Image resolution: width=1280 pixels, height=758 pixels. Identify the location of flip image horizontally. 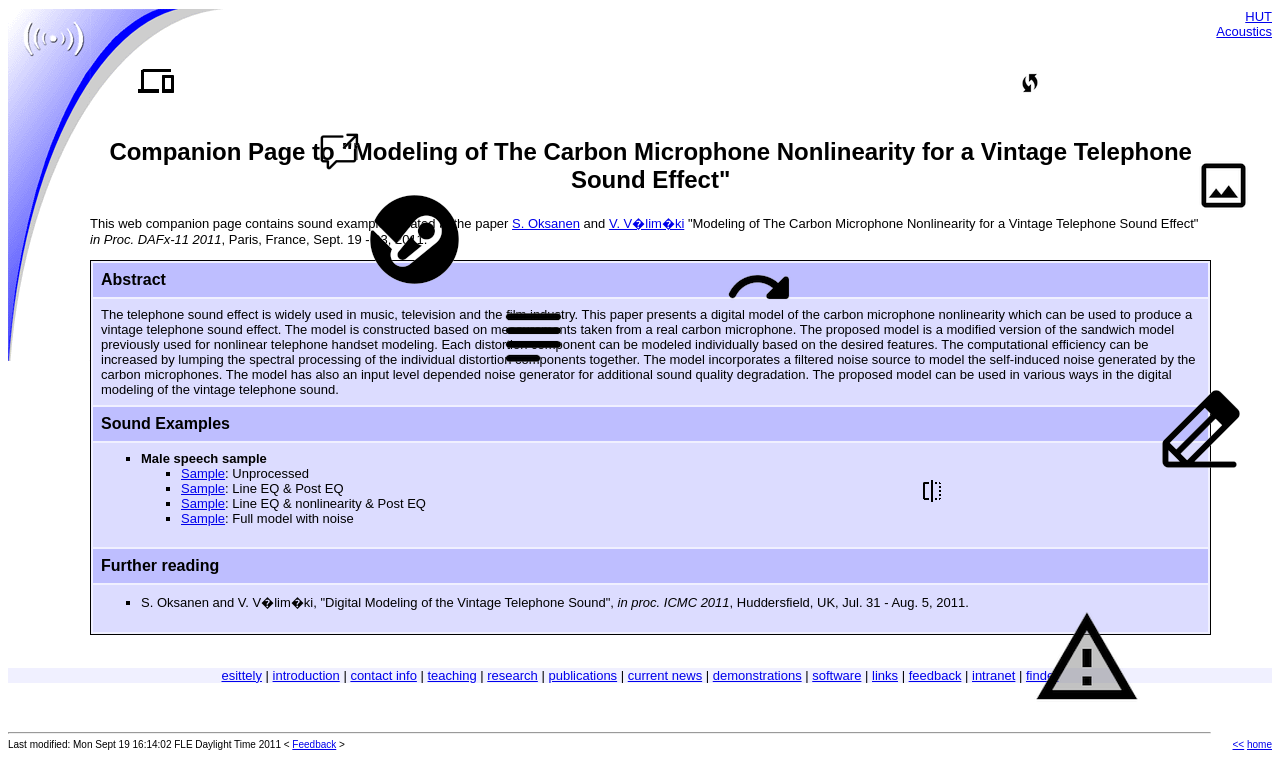
(932, 491).